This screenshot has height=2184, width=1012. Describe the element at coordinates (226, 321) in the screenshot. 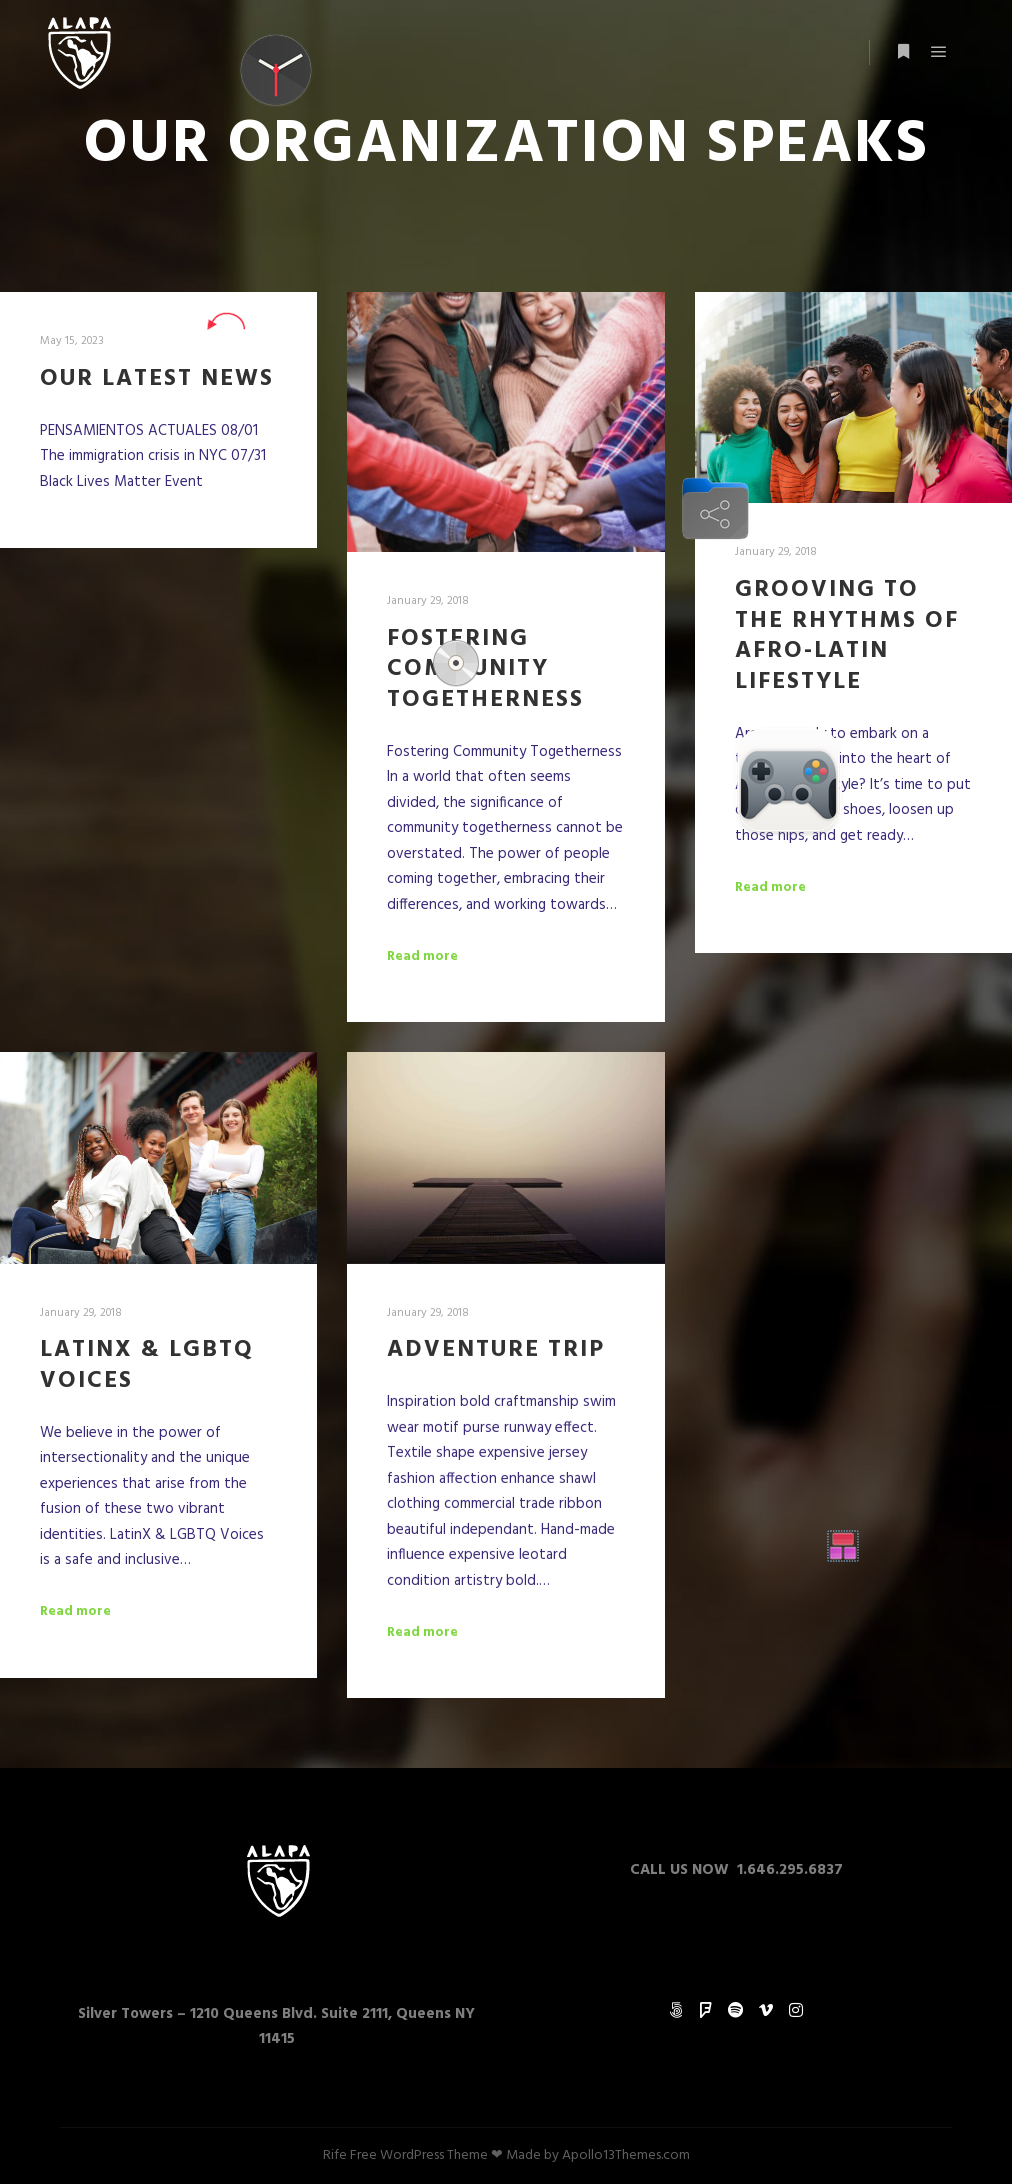

I see `undo the last action` at that location.